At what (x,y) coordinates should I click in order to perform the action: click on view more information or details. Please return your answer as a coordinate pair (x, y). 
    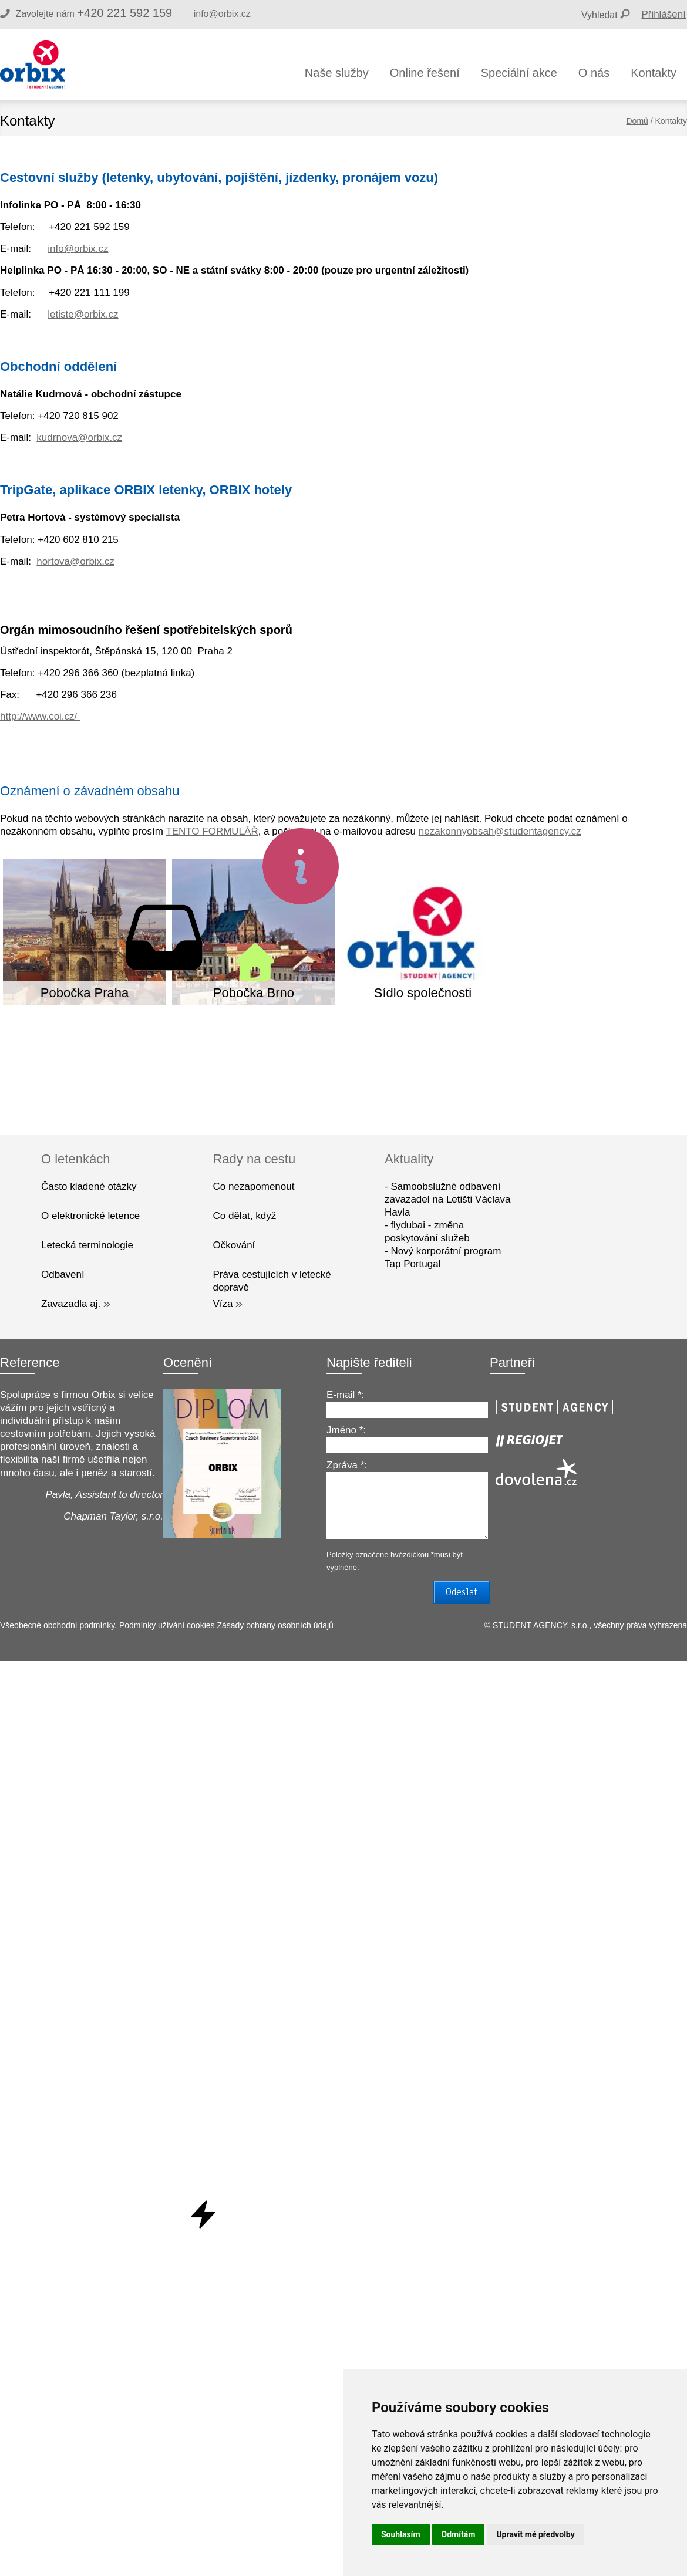
    Looking at the image, I should click on (301, 866).